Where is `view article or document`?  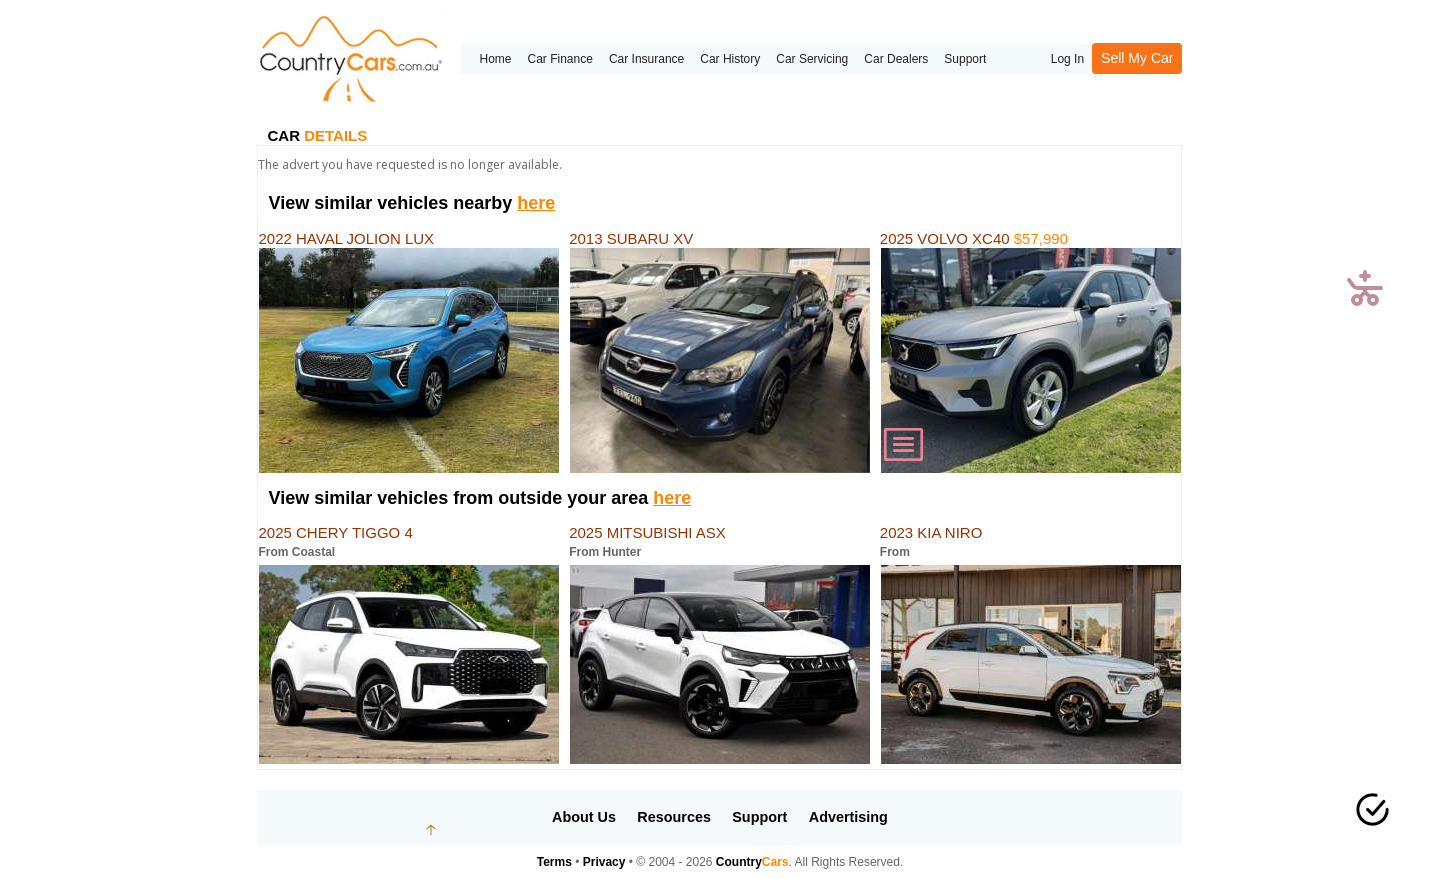
view article or document is located at coordinates (903, 444).